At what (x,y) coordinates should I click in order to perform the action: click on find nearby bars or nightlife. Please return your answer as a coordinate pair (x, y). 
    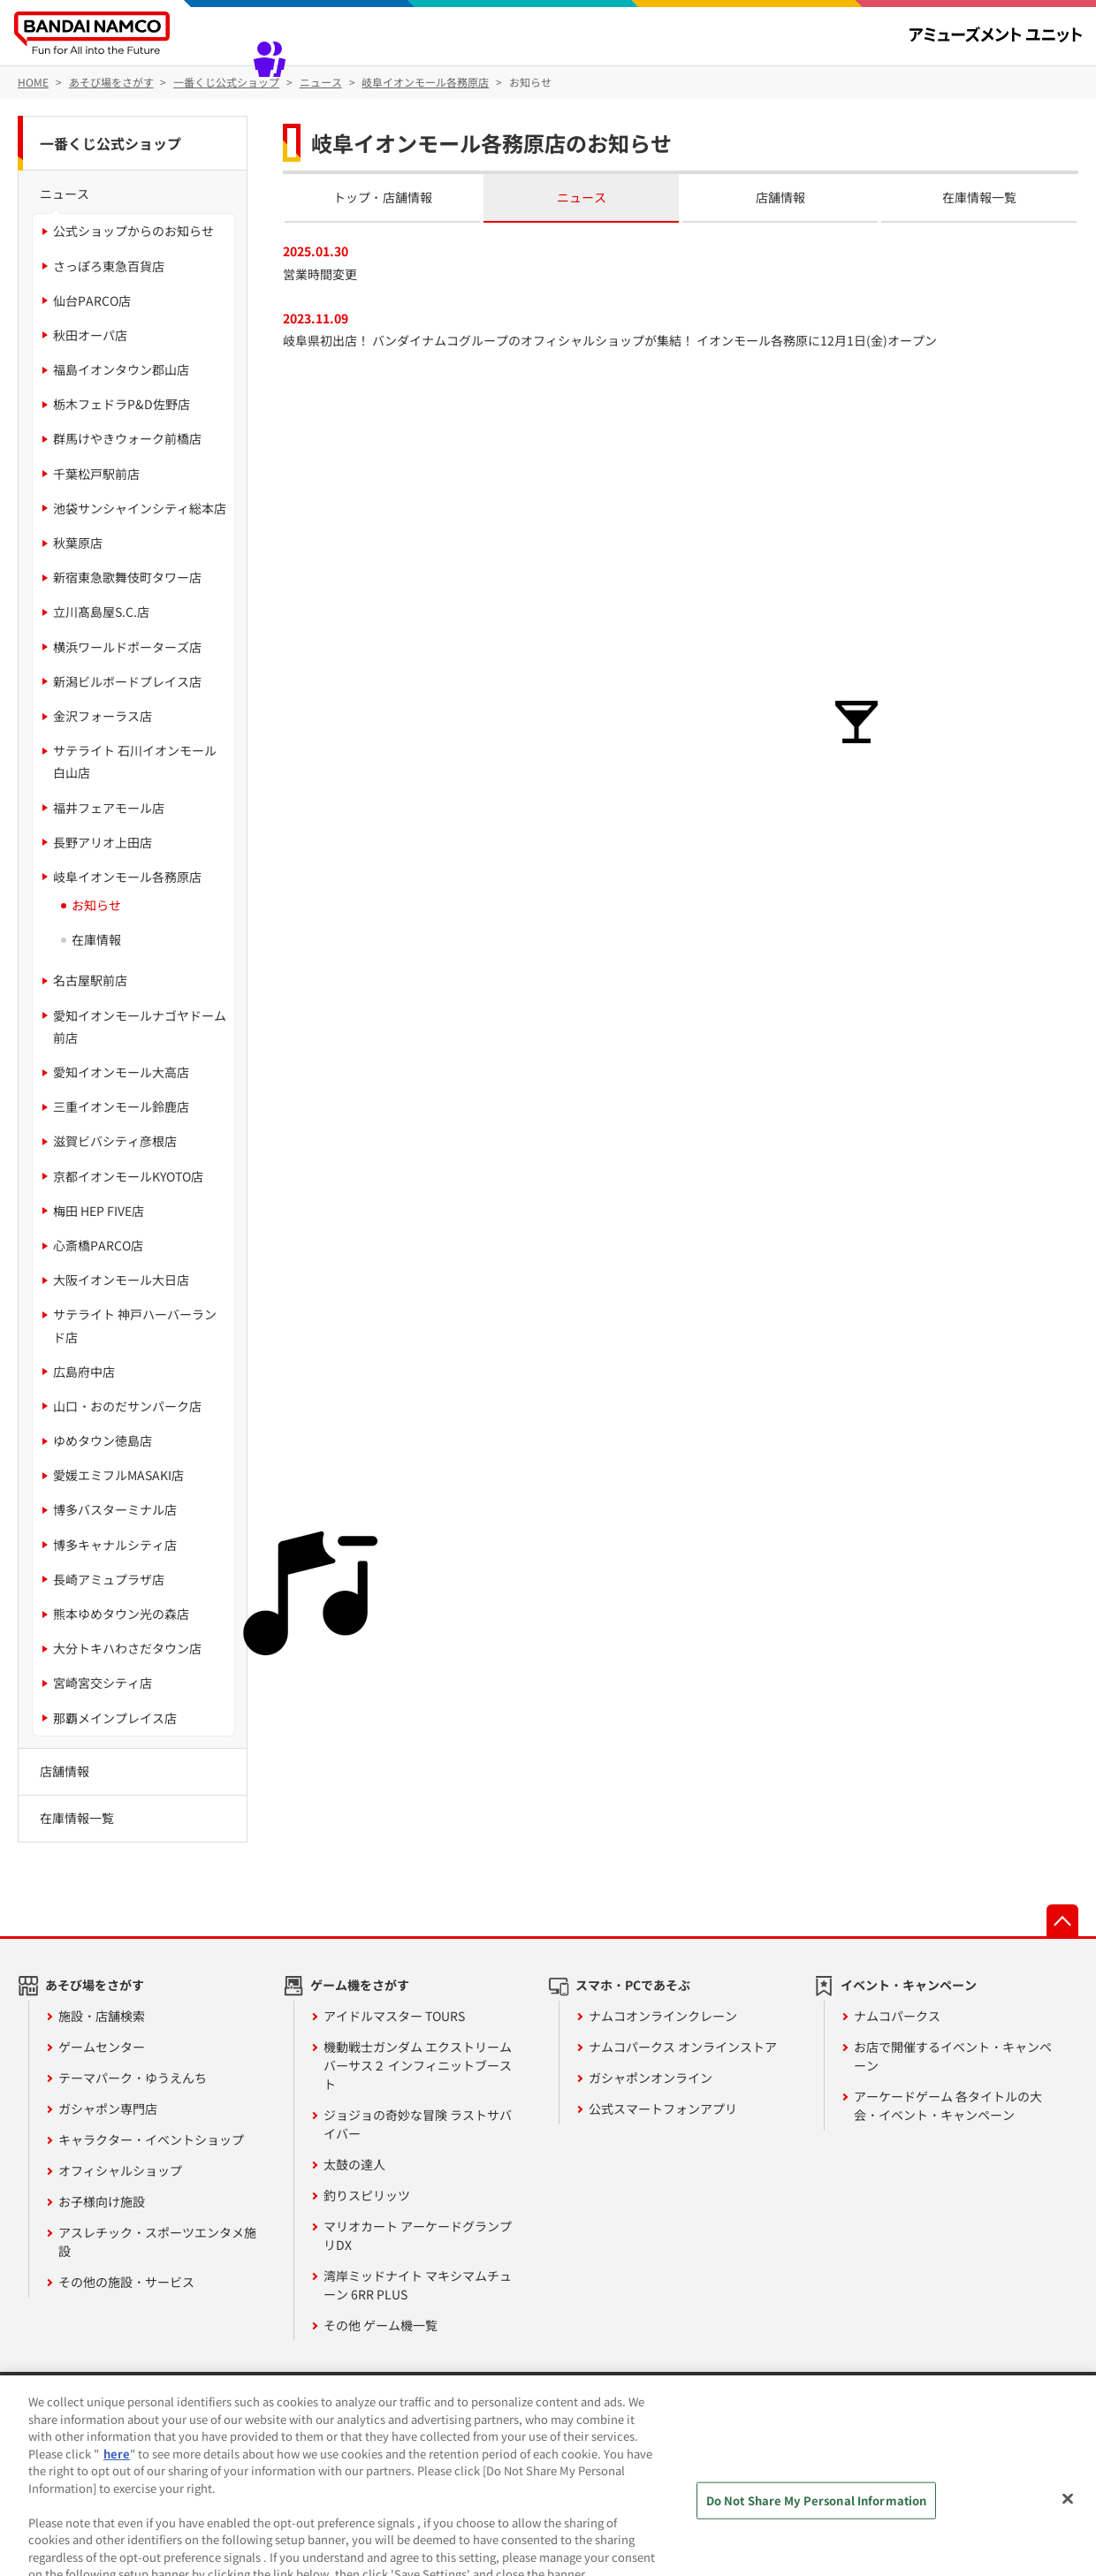
    Looking at the image, I should click on (856, 722).